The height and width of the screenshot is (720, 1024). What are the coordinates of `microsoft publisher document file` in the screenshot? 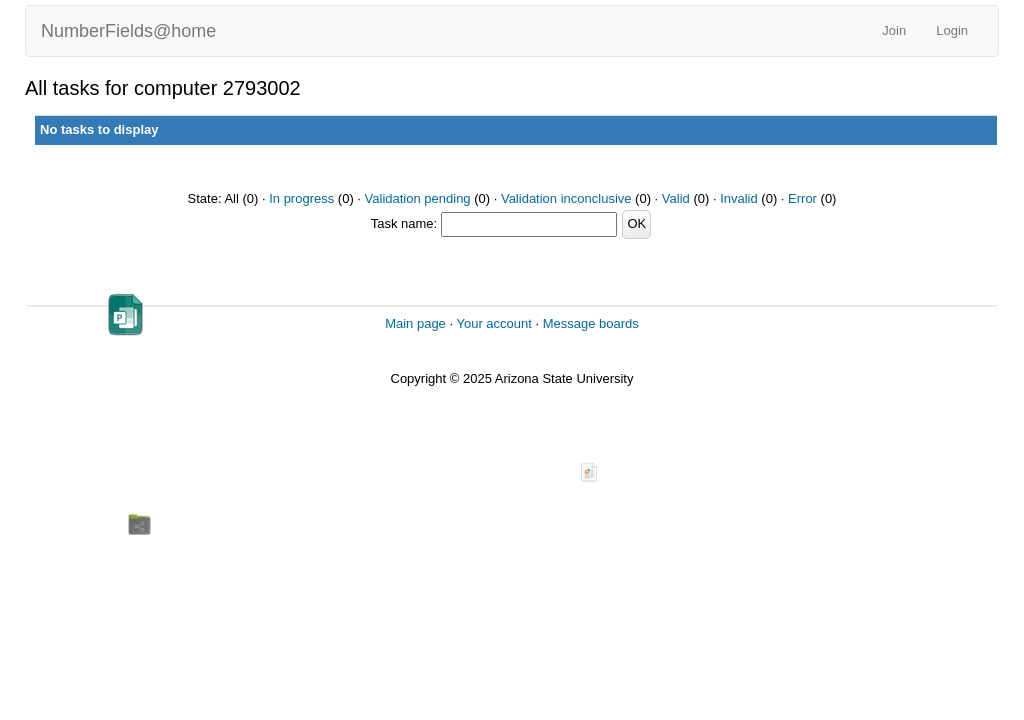 It's located at (125, 314).